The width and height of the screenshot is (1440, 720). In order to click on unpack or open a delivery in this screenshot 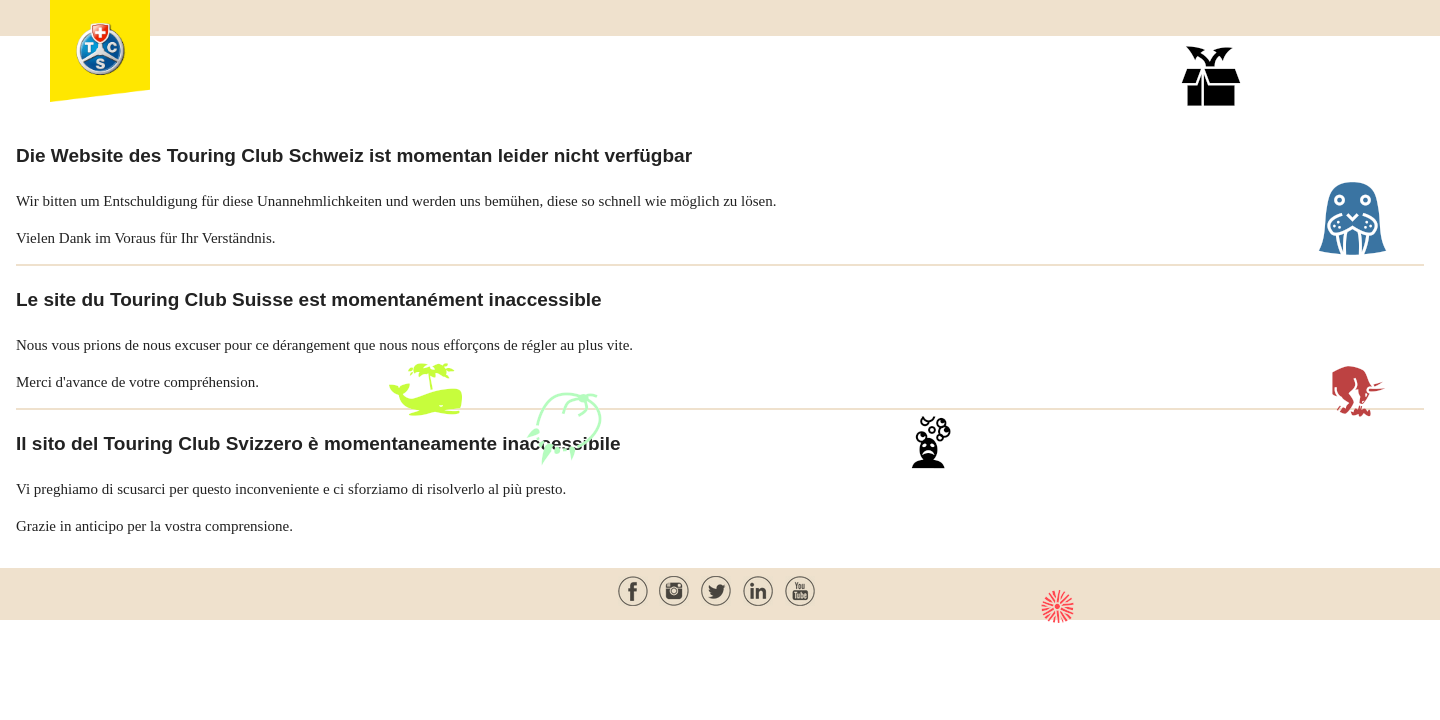, I will do `click(1211, 76)`.